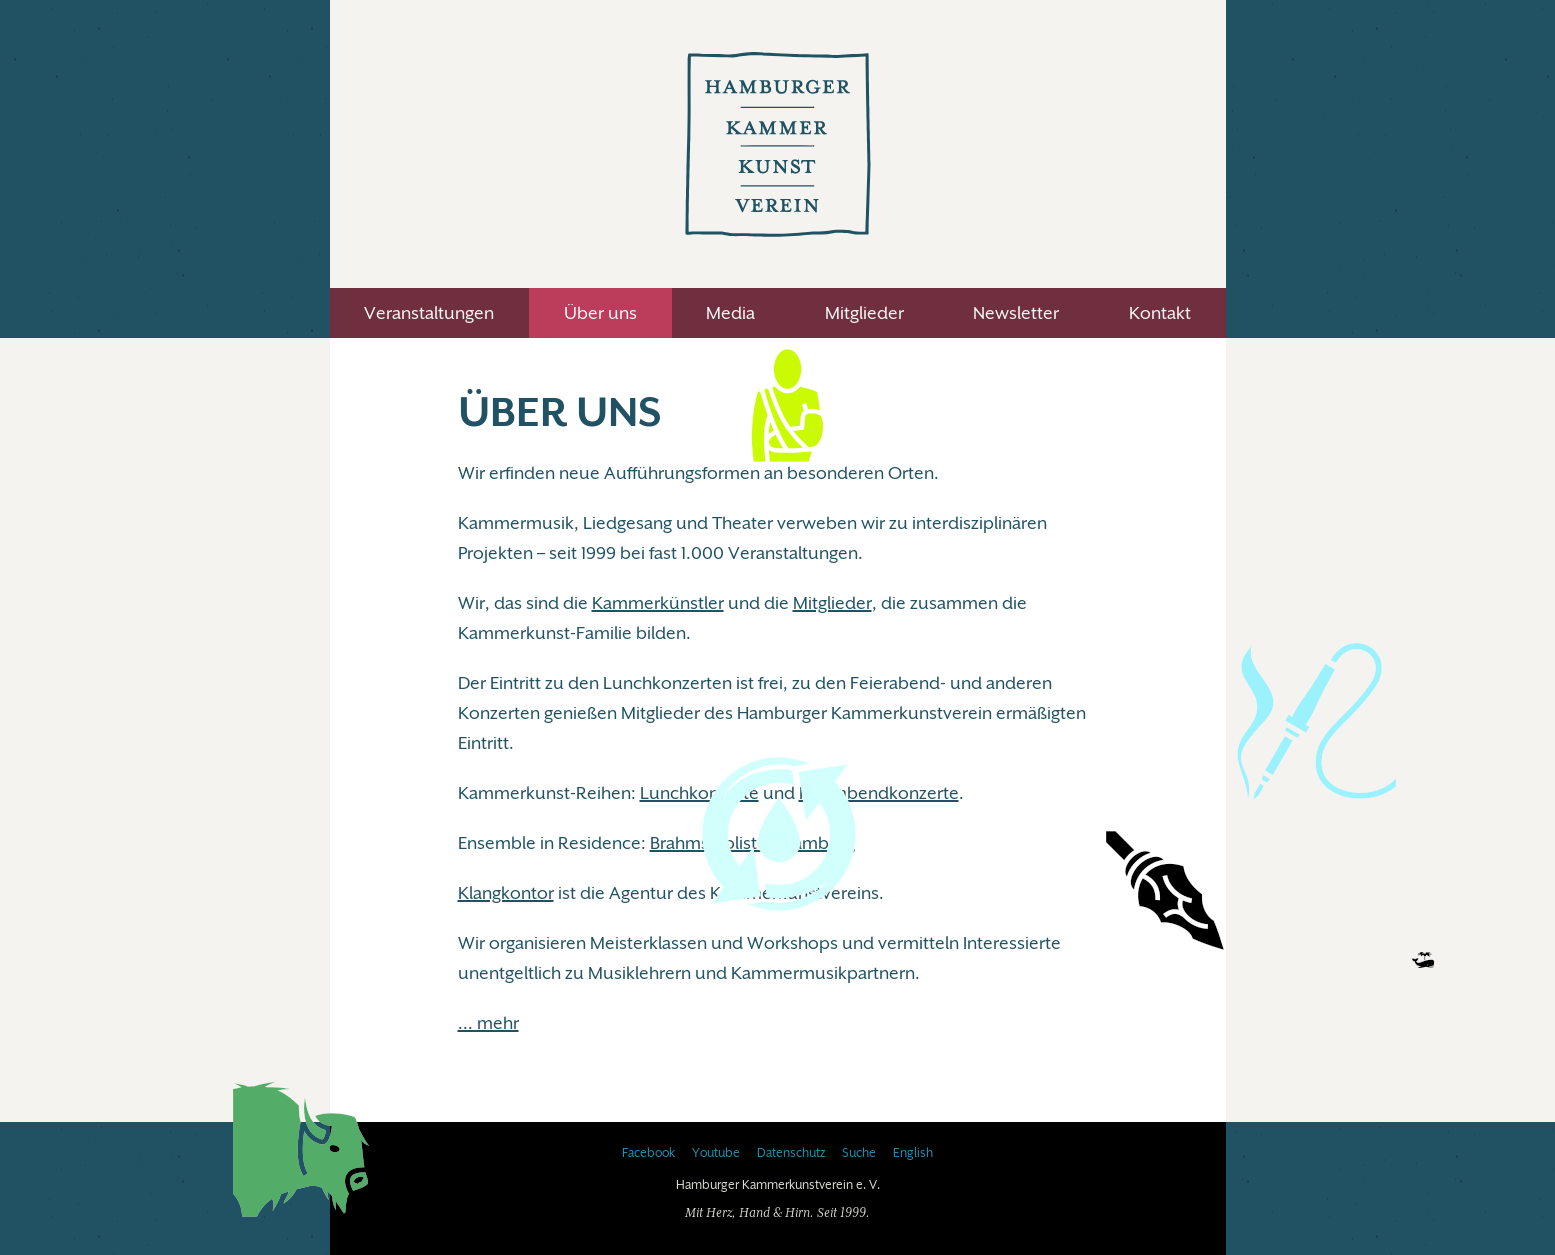  Describe the element at coordinates (1314, 724) in the screenshot. I see `access soldering or electronics tools` at that location.